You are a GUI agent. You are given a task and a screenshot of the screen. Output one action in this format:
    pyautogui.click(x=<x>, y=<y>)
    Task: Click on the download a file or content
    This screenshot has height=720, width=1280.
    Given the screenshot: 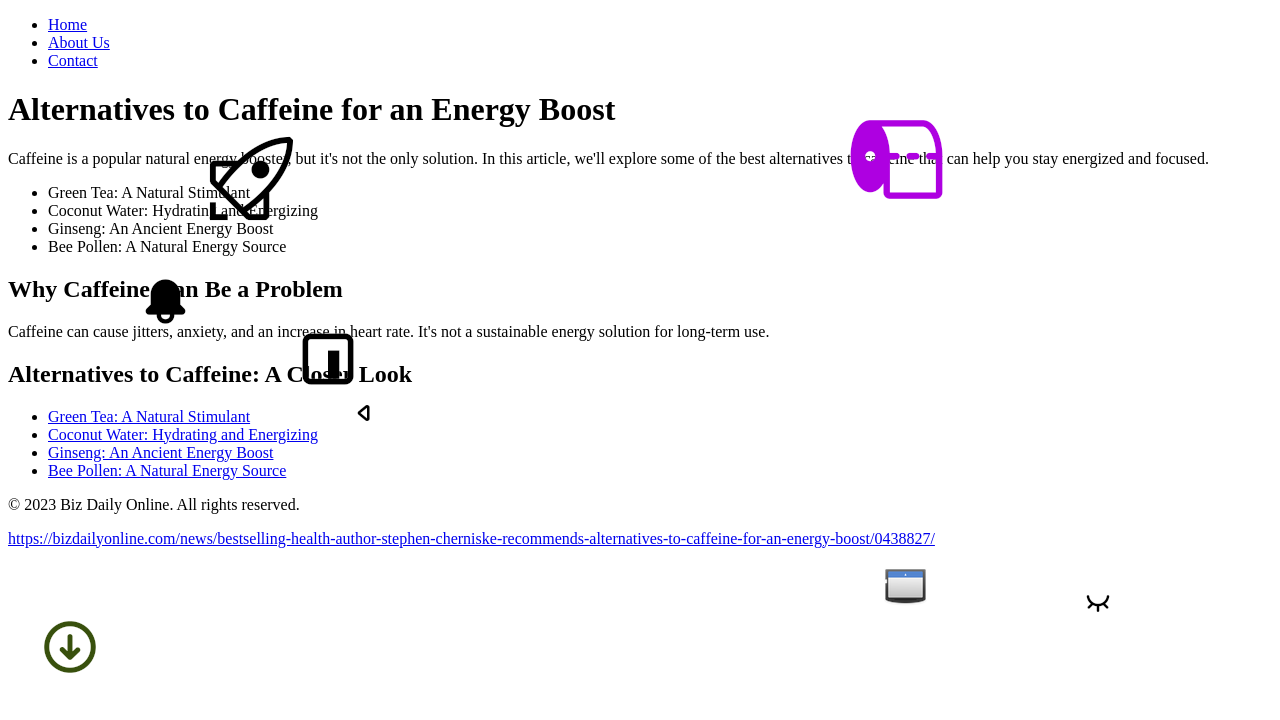 What is the action you would take?
    pyautogui.click(x=70, y=647)
    